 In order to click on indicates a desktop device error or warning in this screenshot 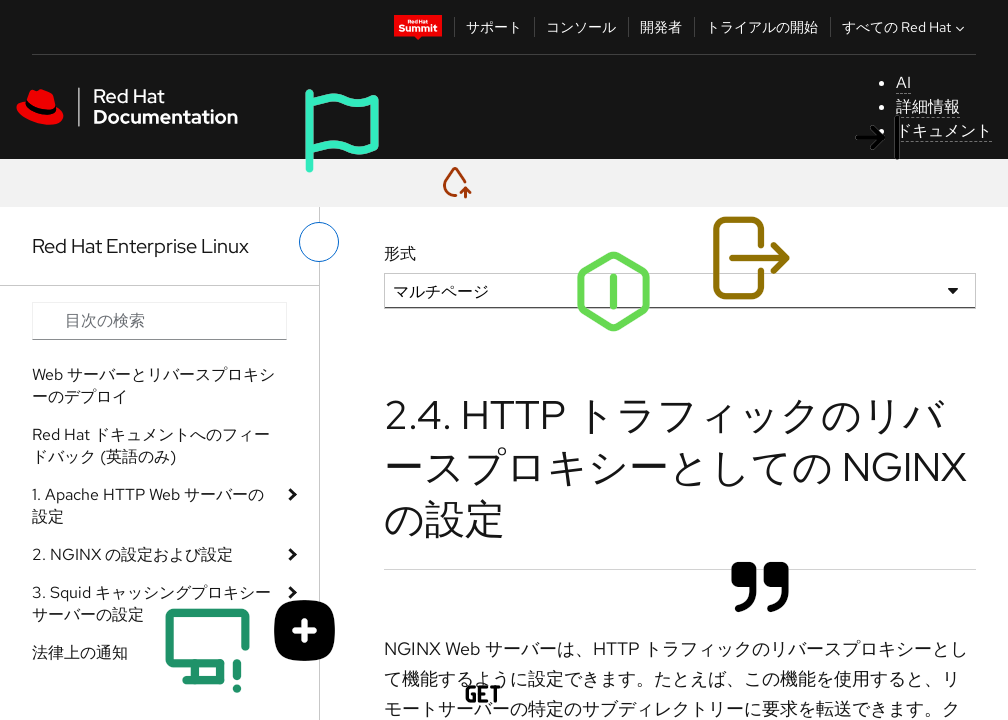, I will do `click(207, 646)`.